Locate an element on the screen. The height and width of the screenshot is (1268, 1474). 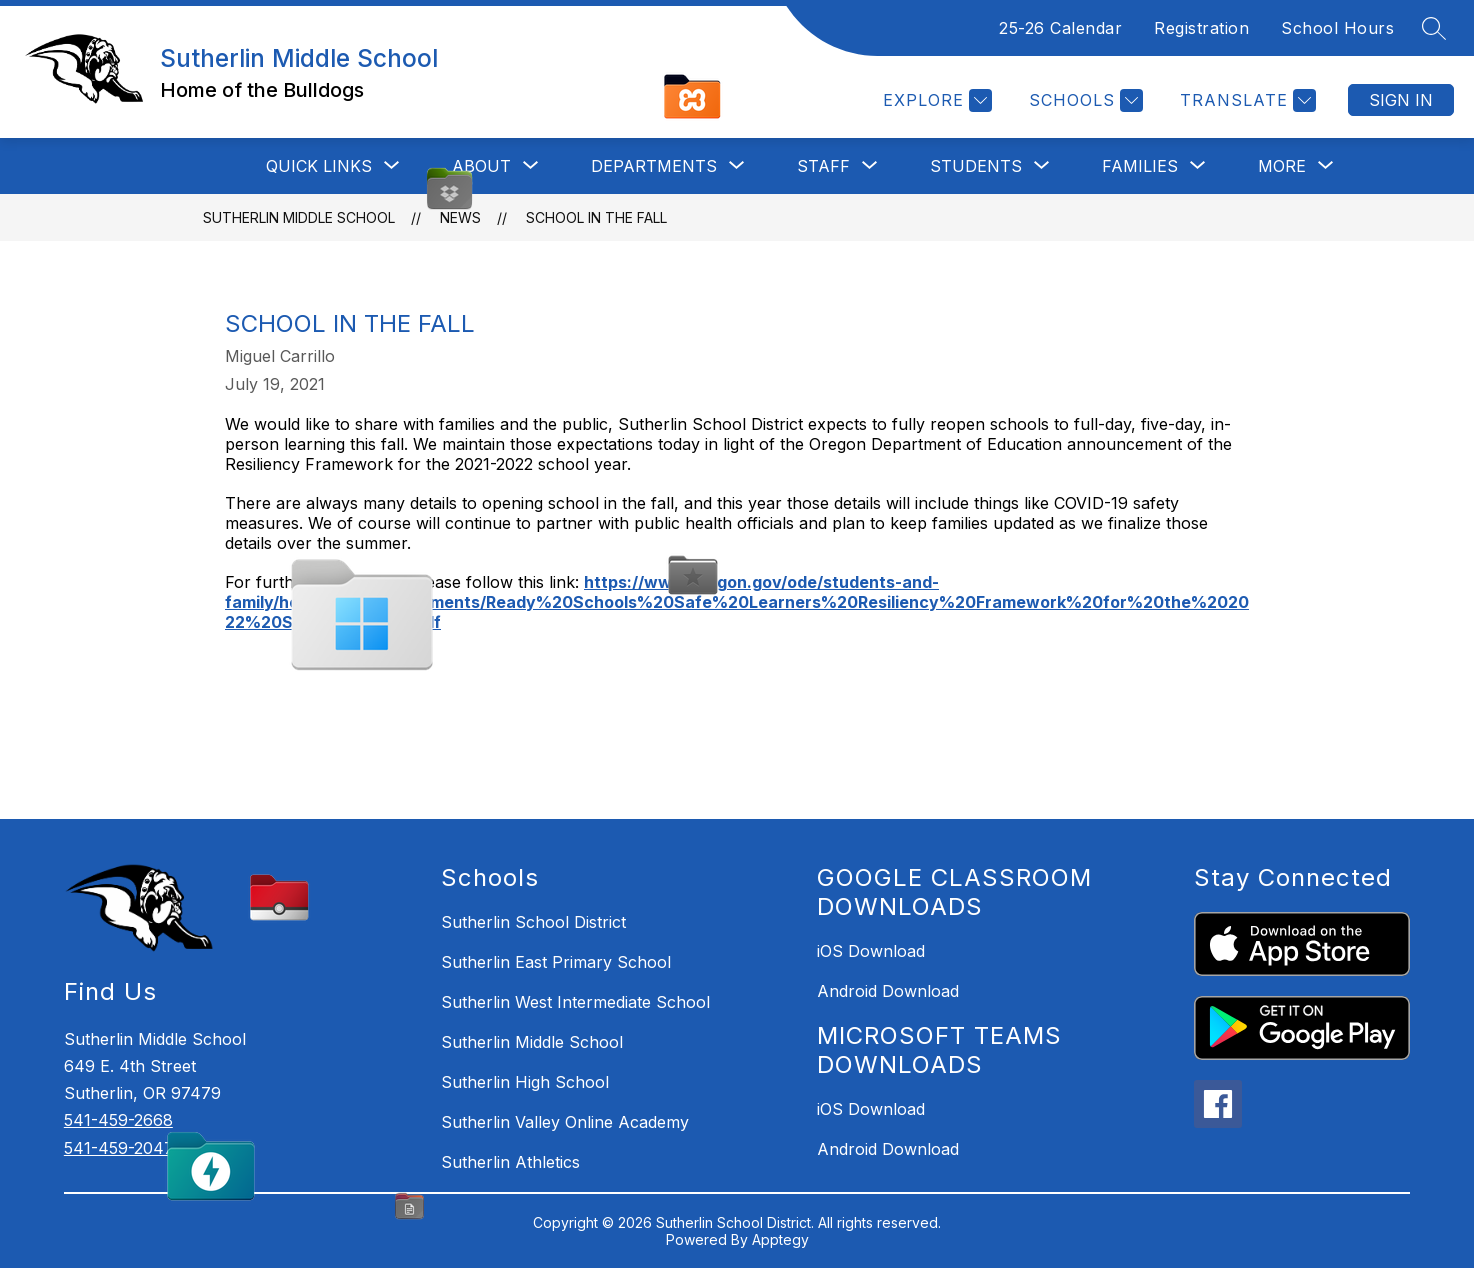
open bookmarked or favorite files folder is located at coordinates (693, 575).